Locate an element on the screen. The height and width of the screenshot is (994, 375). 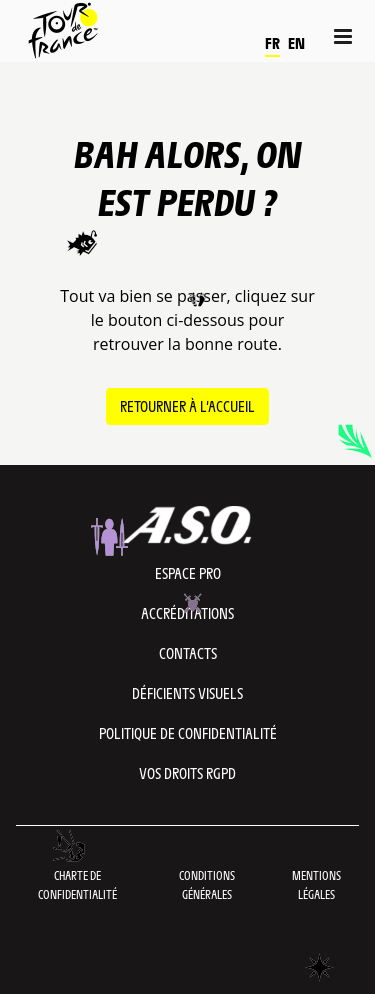
navigate using compass or directional guide is located at coordinates (319, 967).